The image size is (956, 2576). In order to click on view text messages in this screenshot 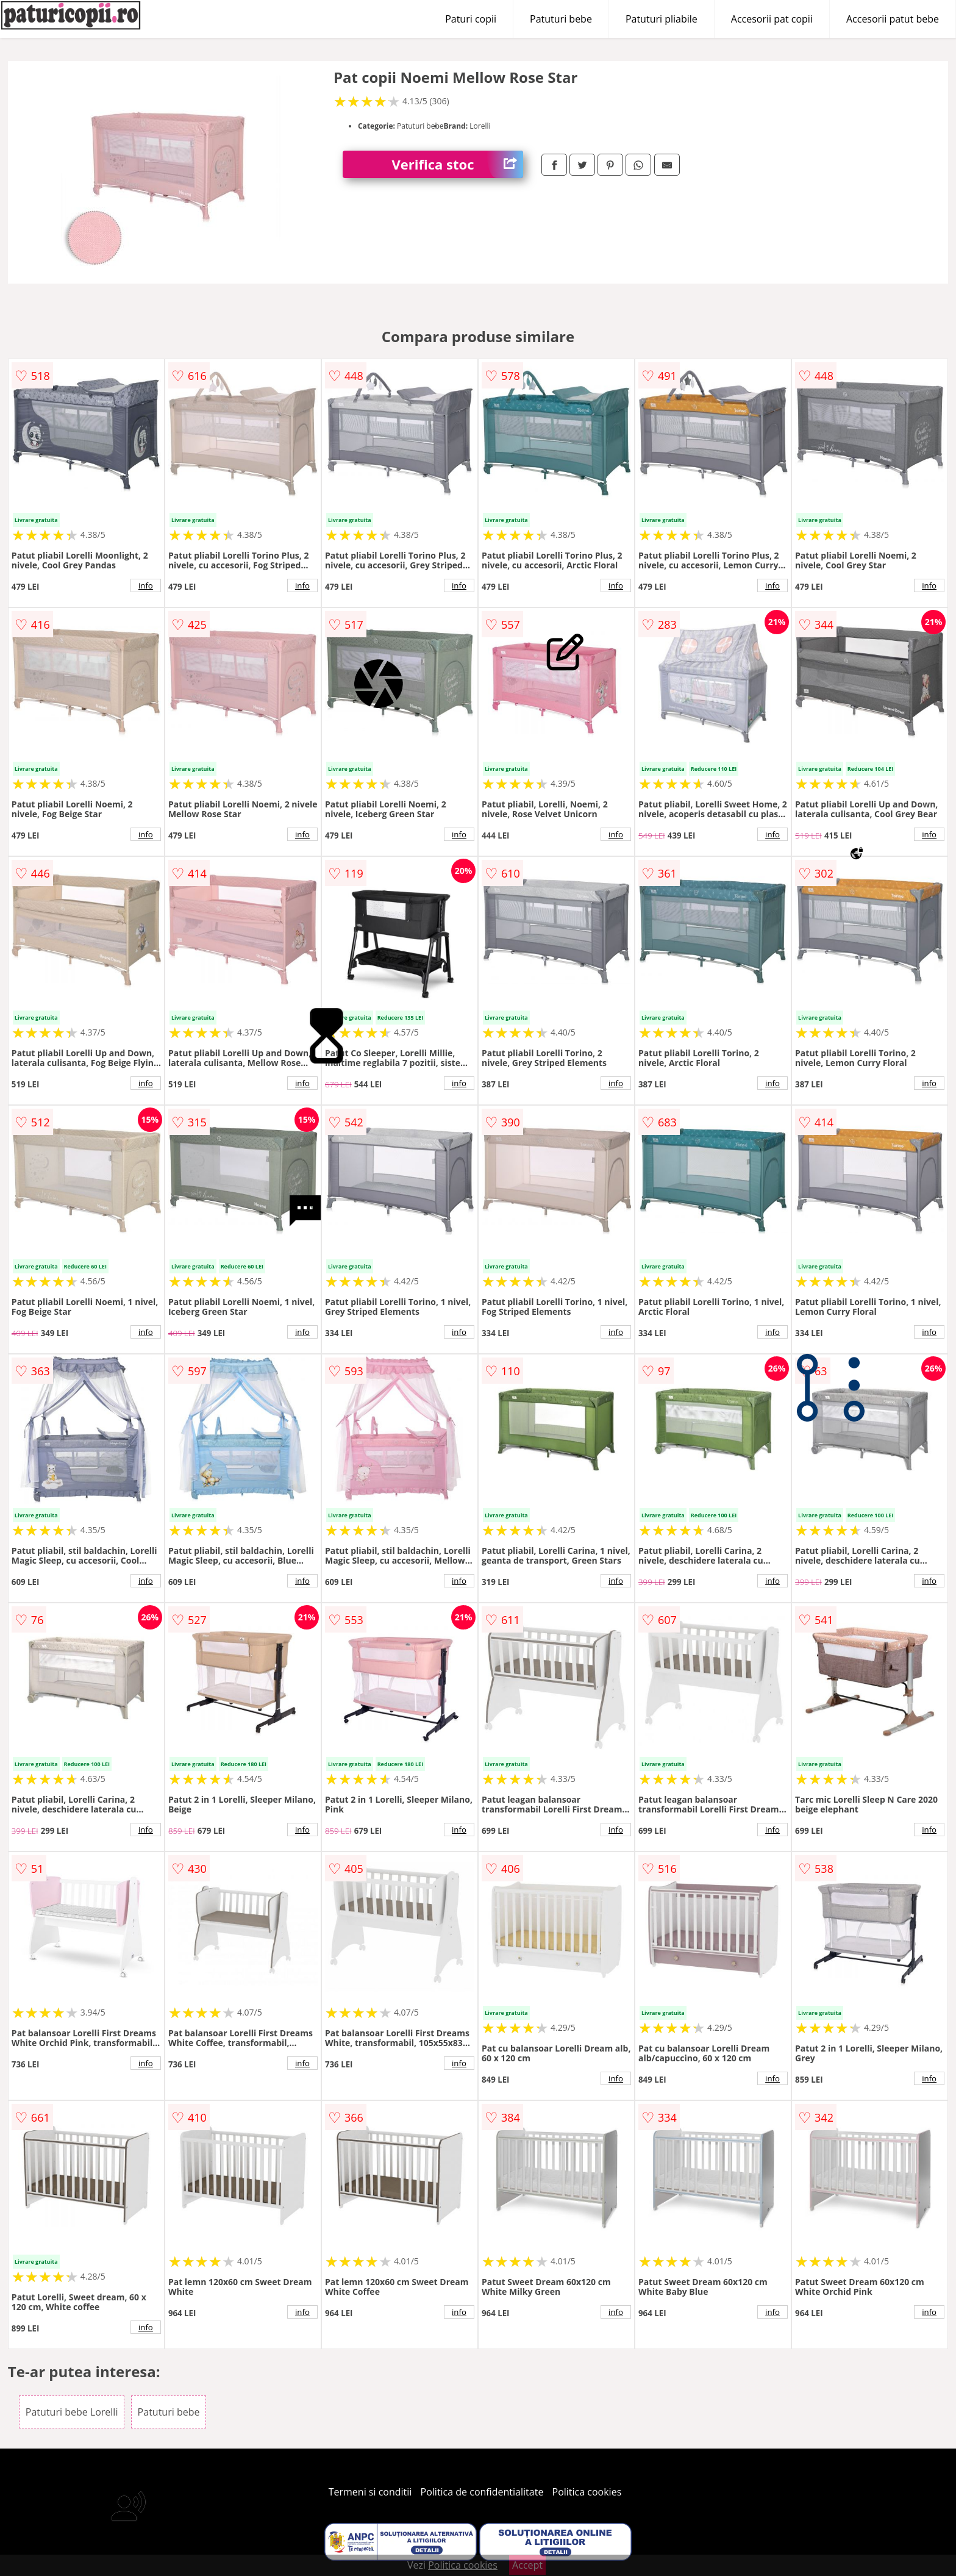, I will do `click(305, 1211)`.